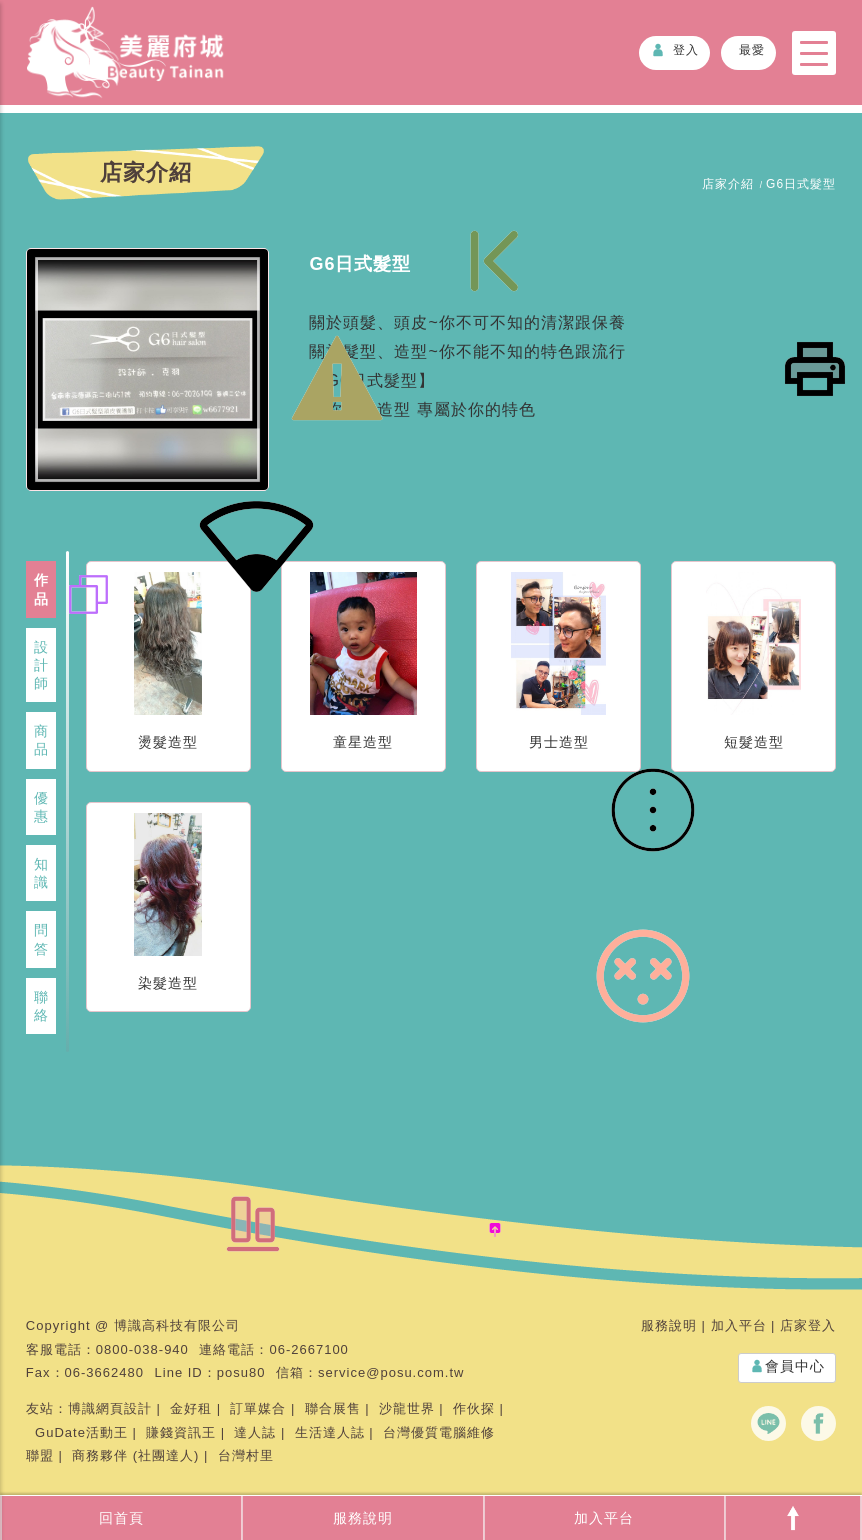 This screenshot has width=862, height=1540. I want to click on align objects to the bottom edge, so click(253, 1225).